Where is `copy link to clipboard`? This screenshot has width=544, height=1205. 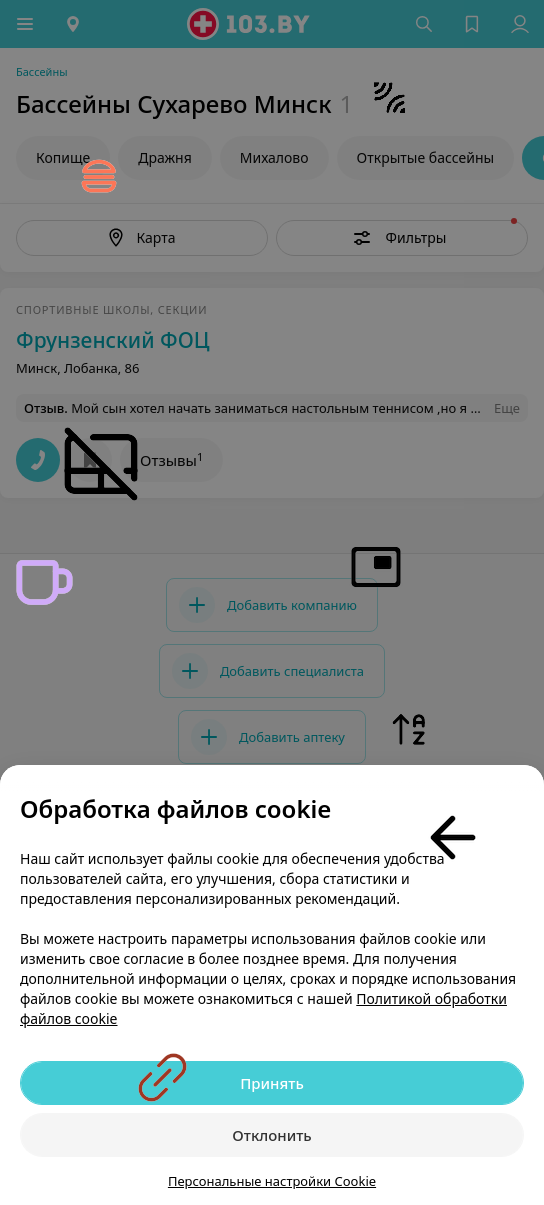
copy link to clipboard is located at coordinates (162, 1077).